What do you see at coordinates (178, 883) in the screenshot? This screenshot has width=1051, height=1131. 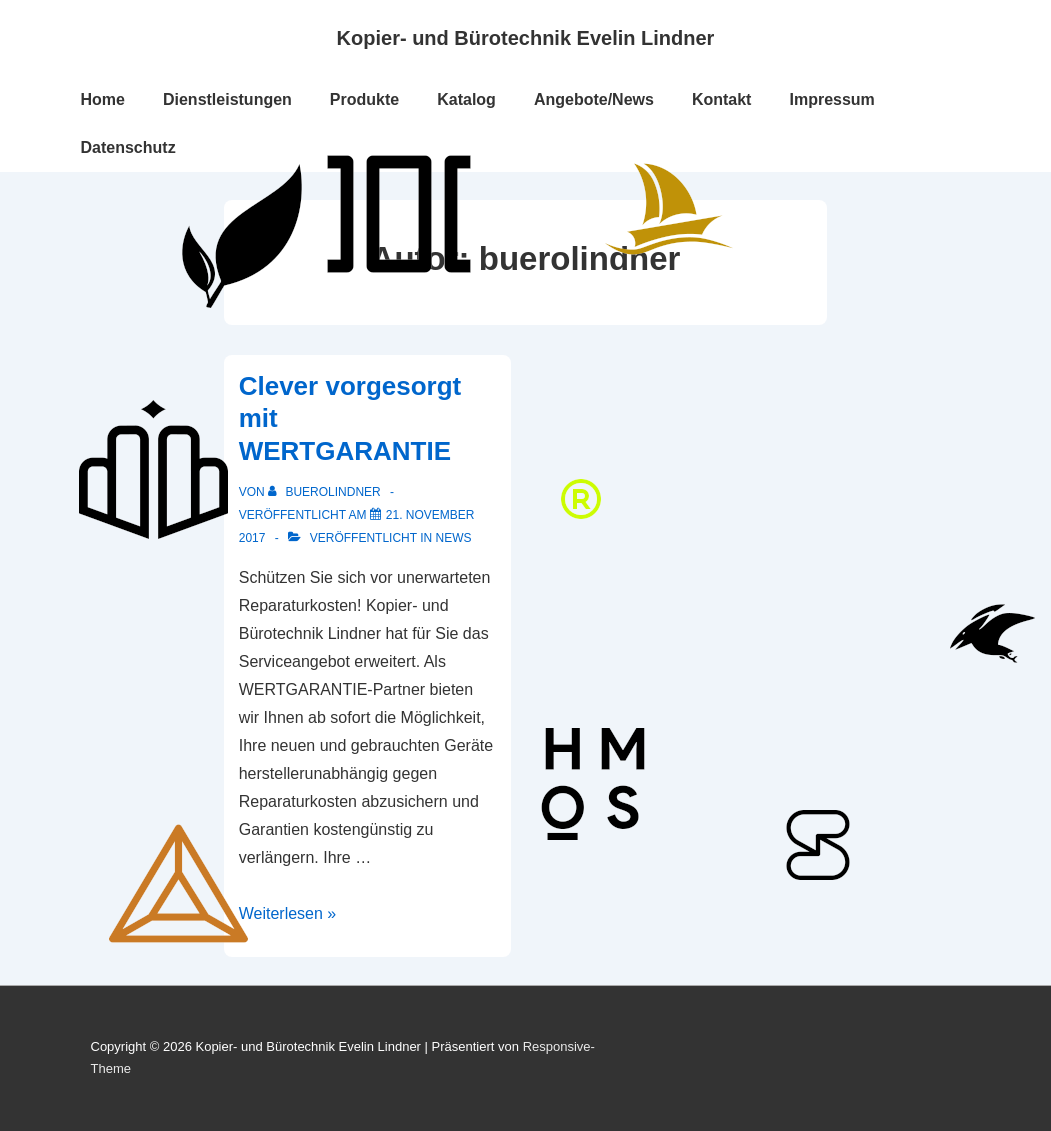 I see `basic attention token (BAT) cryptocurrency logo` at bounding box center [178, 883].